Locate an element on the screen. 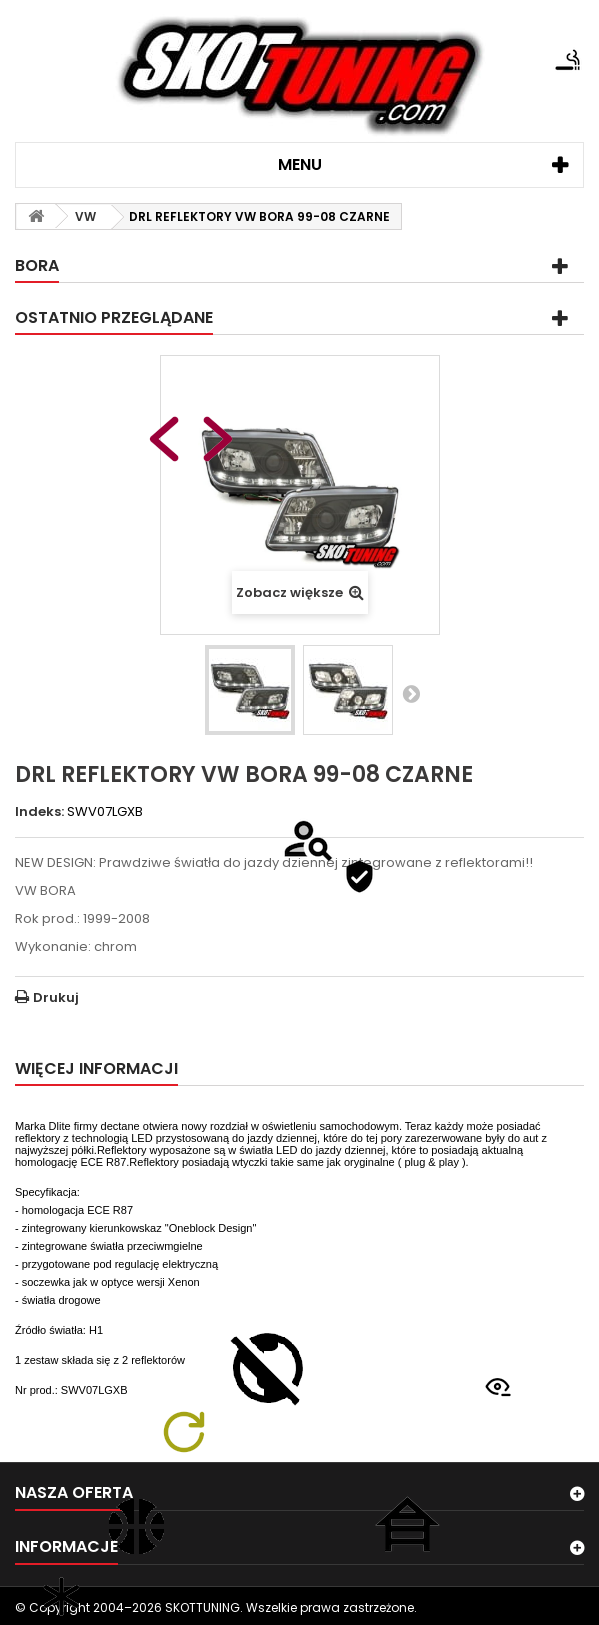  indicates a required field in a form is located at coordinates (61, 1596).